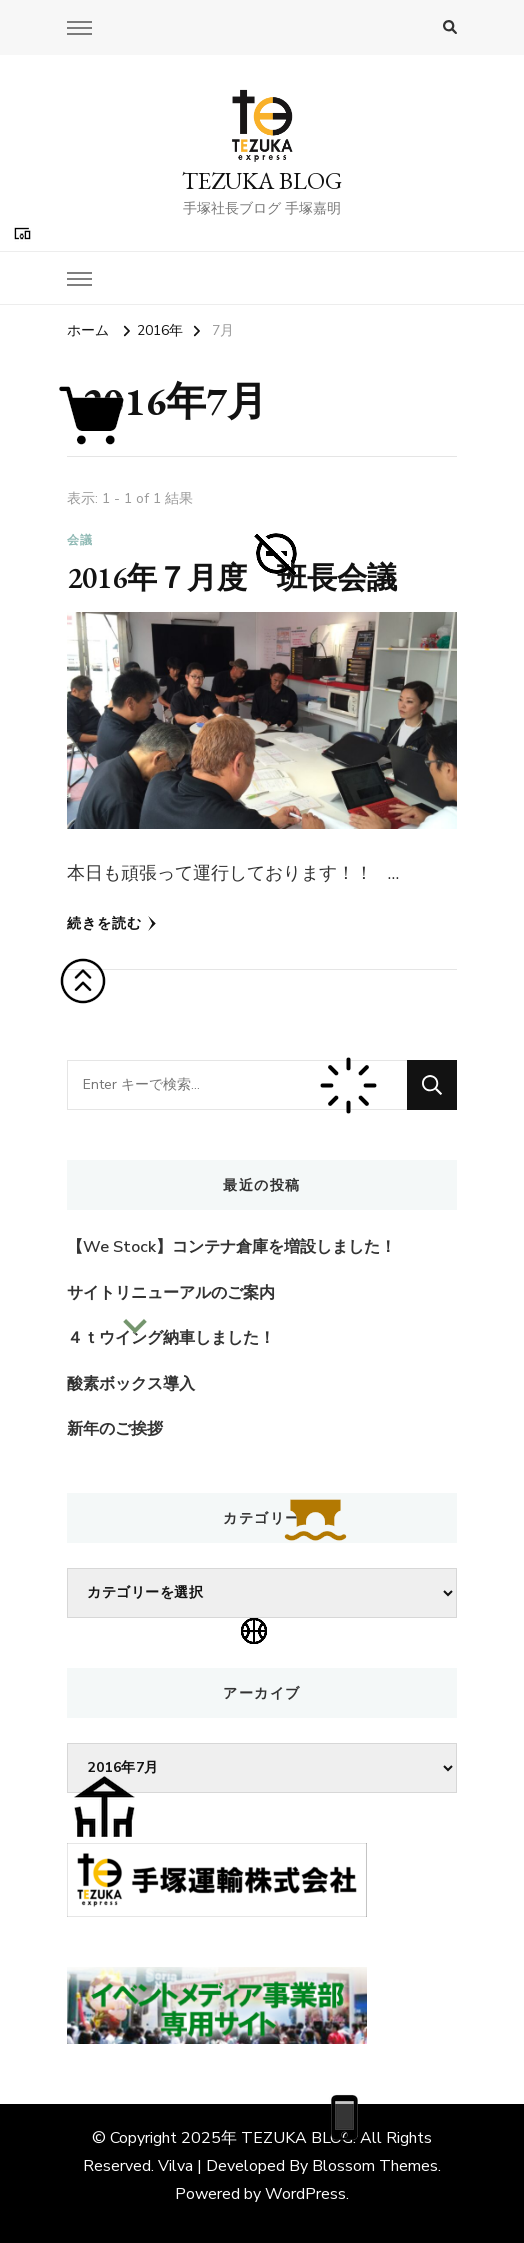  I want to click on indicates content is loading, so click(348, 1085).